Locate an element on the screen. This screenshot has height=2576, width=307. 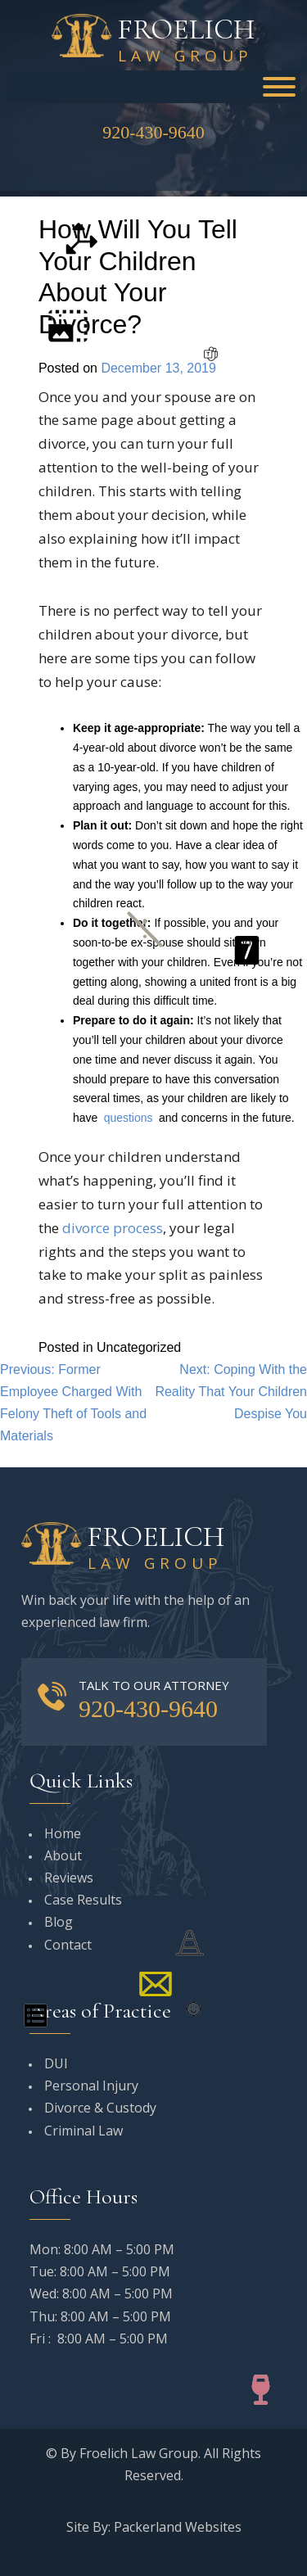
resize image to large format is located at coordinates (68, 326).